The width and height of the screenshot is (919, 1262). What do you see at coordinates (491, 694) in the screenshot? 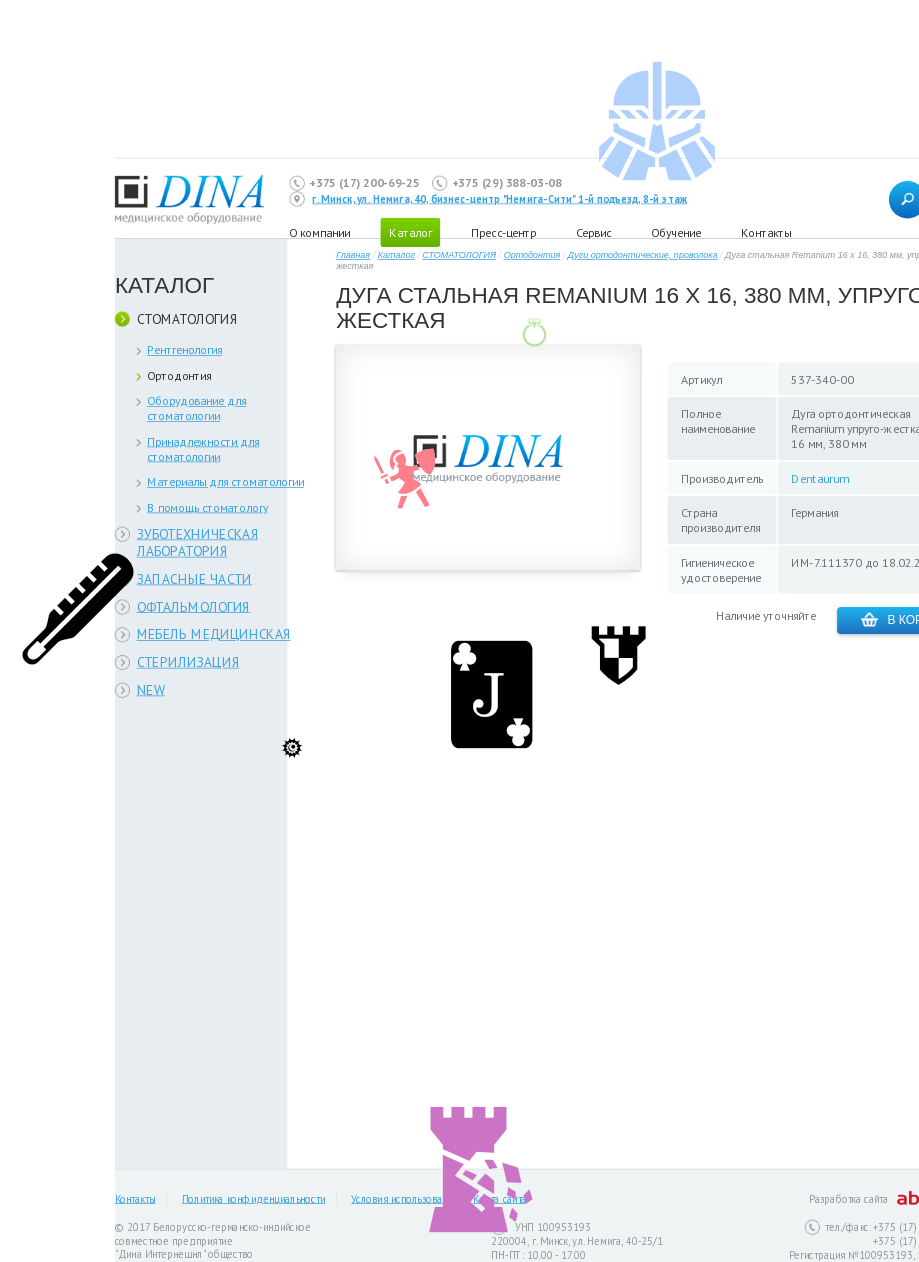
I see `jack of clubs playing card` at bounding box center [491, 694].